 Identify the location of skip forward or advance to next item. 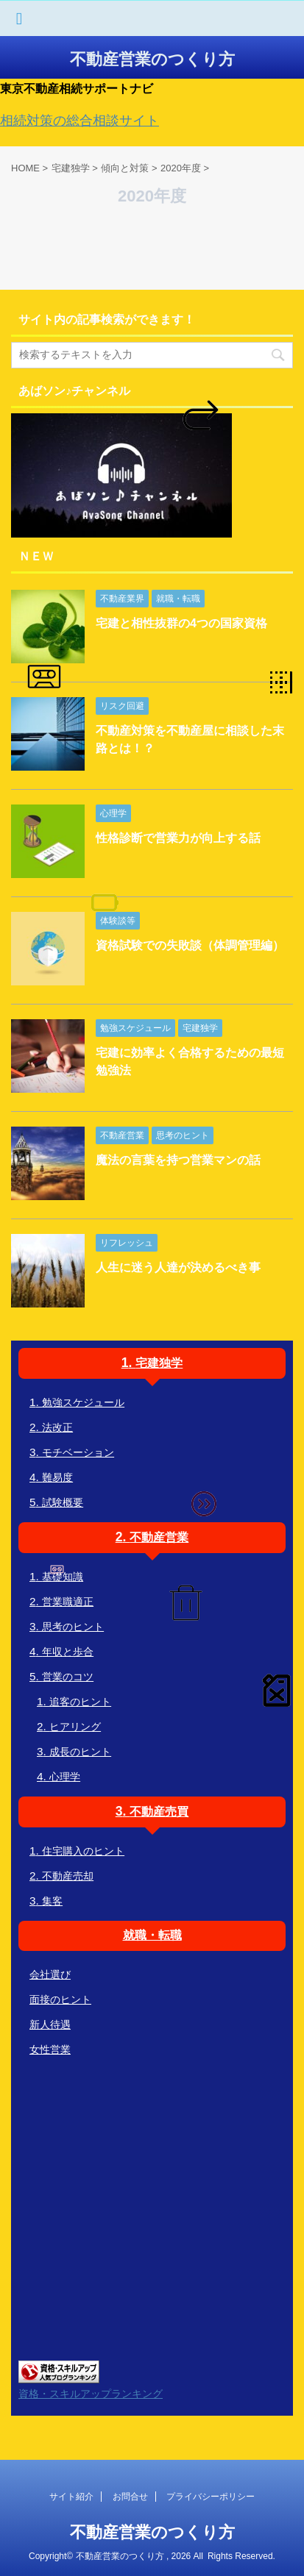
(204, 1504).